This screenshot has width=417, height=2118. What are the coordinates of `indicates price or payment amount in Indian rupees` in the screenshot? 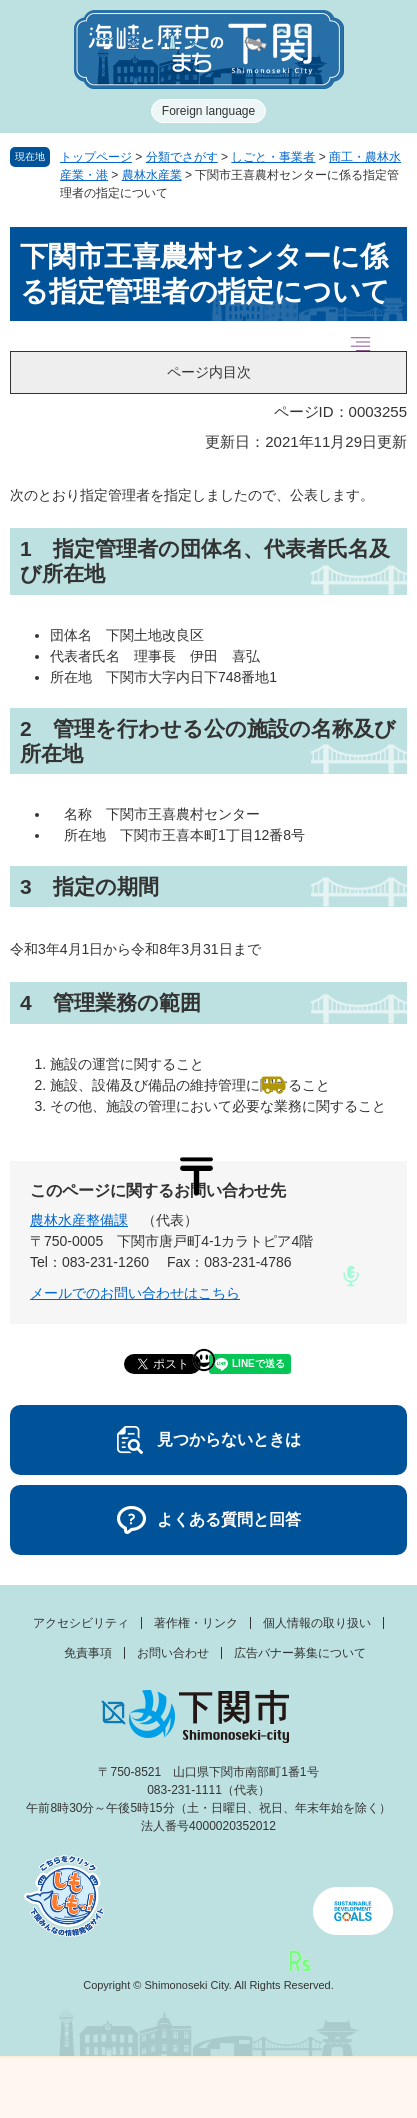 It's located at (300, 1961).